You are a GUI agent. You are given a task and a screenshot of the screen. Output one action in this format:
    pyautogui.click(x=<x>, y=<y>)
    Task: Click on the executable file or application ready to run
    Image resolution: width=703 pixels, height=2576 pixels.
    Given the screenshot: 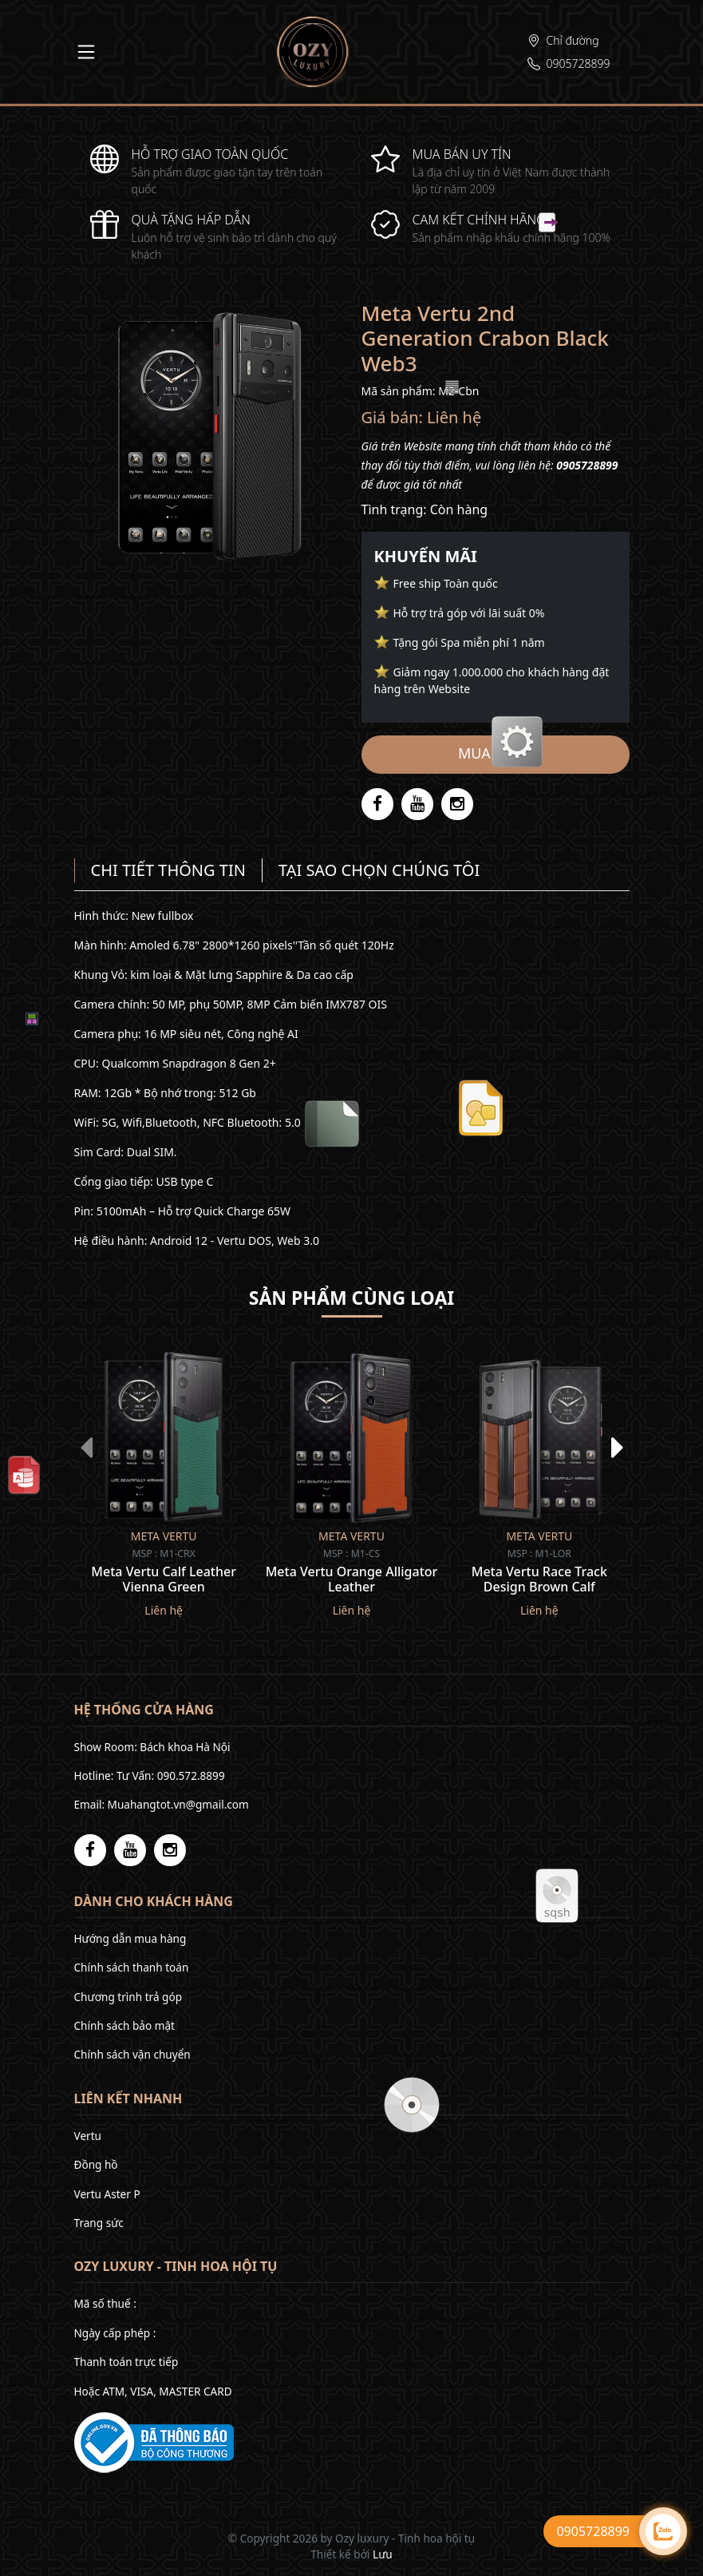 What is the action you would take?
    pyautogui.click(x=517, y=742)
    